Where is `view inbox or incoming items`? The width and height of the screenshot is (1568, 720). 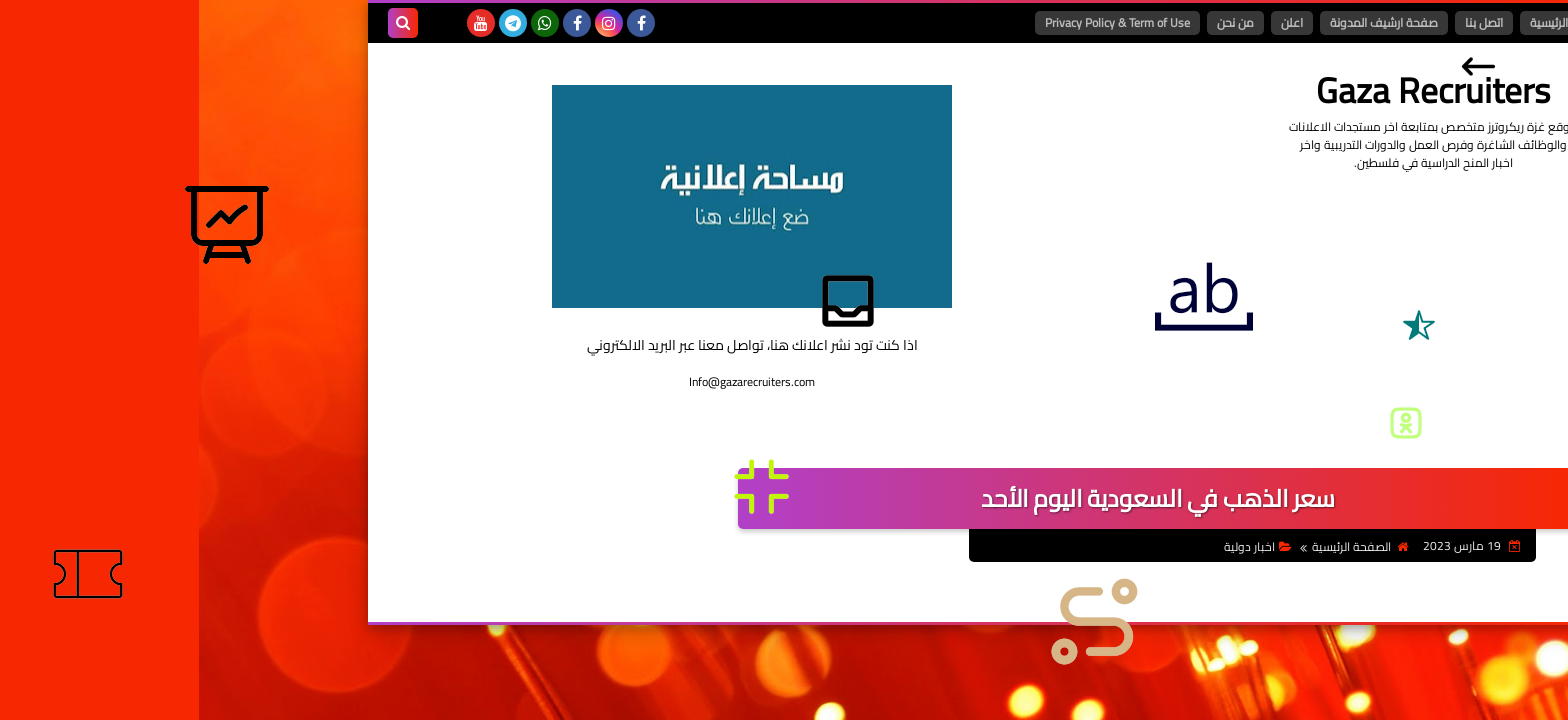
view inbox or incoming items is located at coordinates (848, 301).